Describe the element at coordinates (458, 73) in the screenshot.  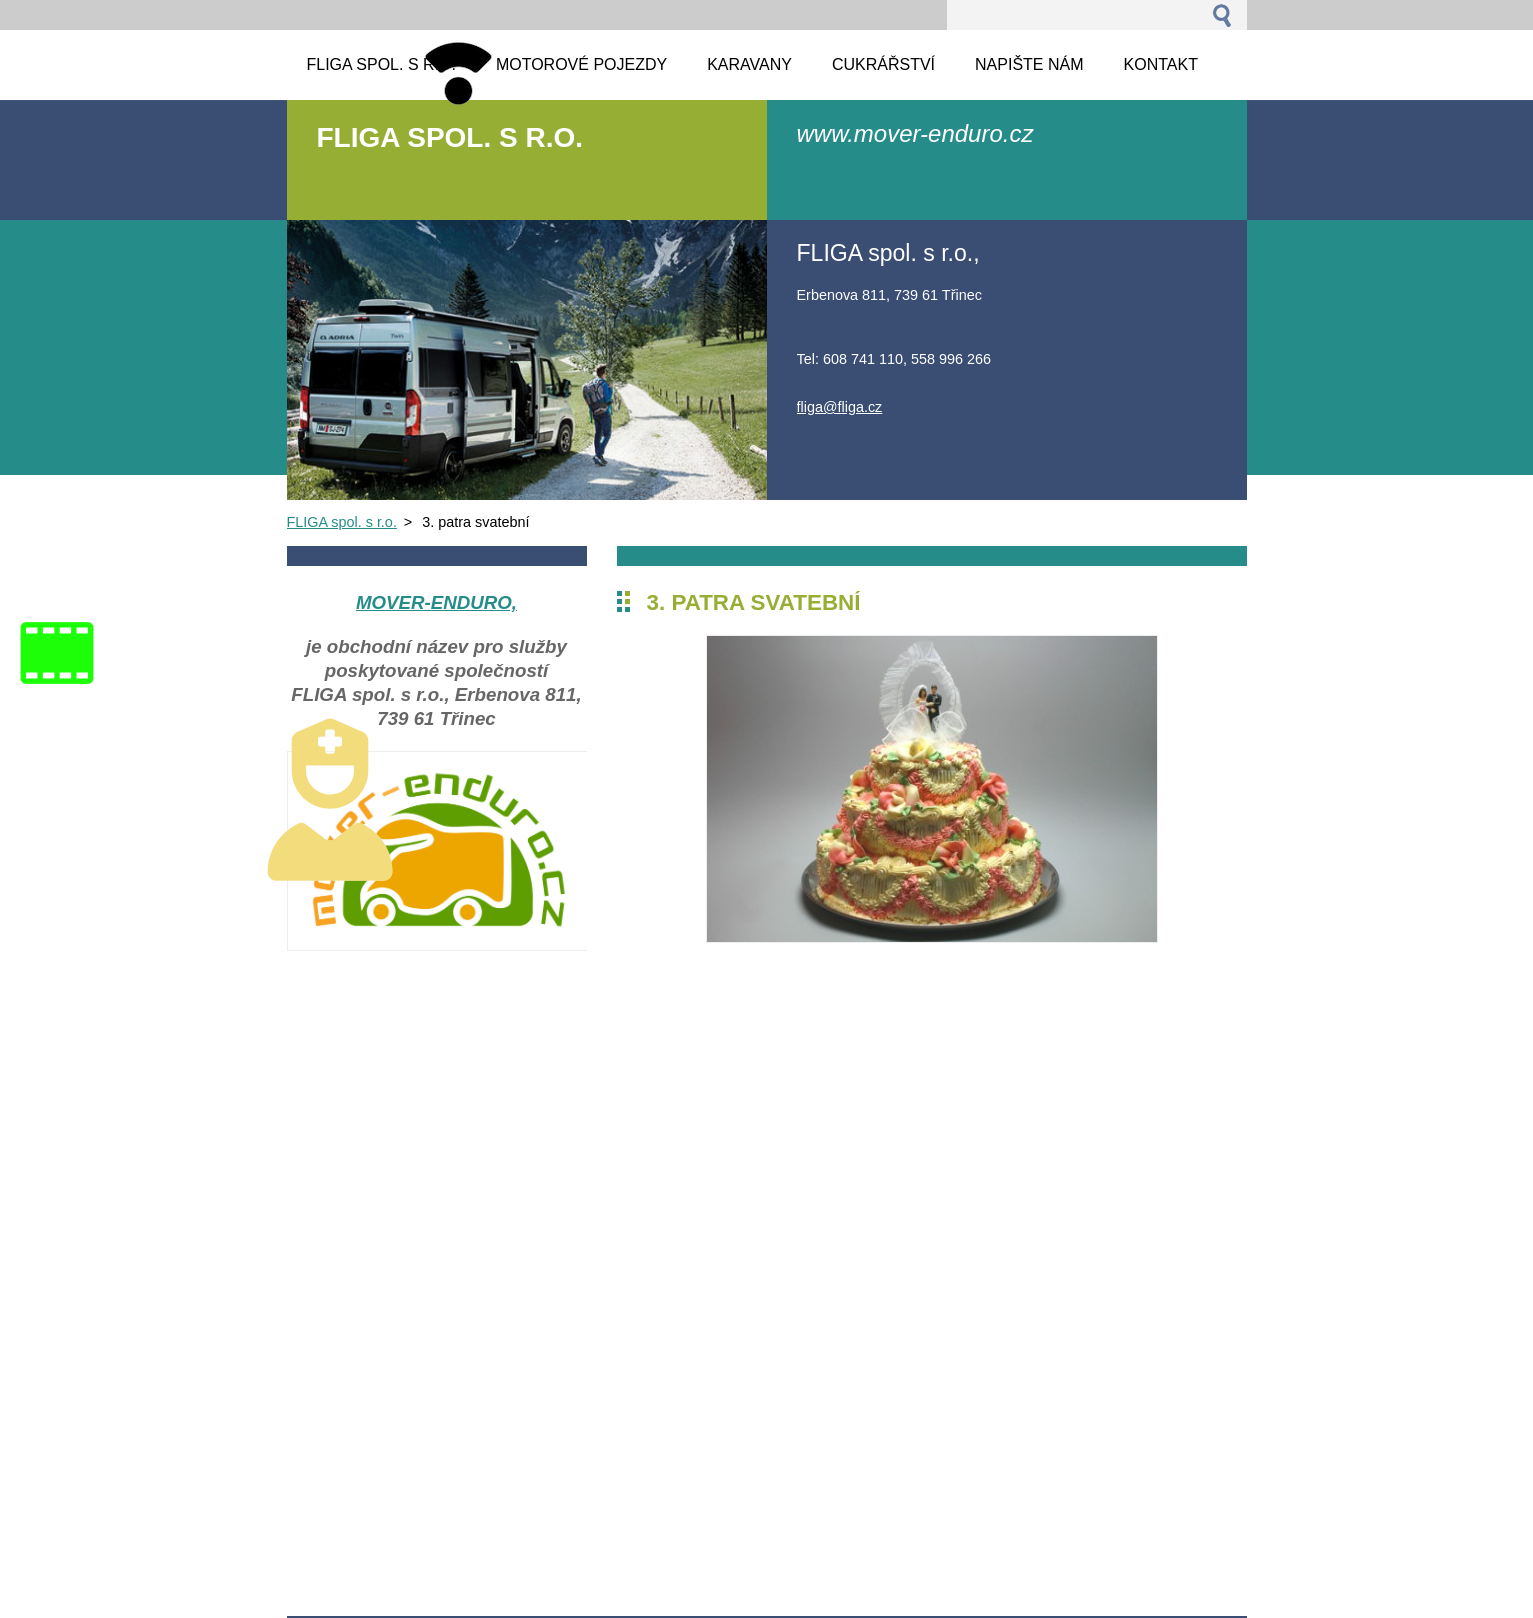
I see `calibrate your device's compass` at that location.